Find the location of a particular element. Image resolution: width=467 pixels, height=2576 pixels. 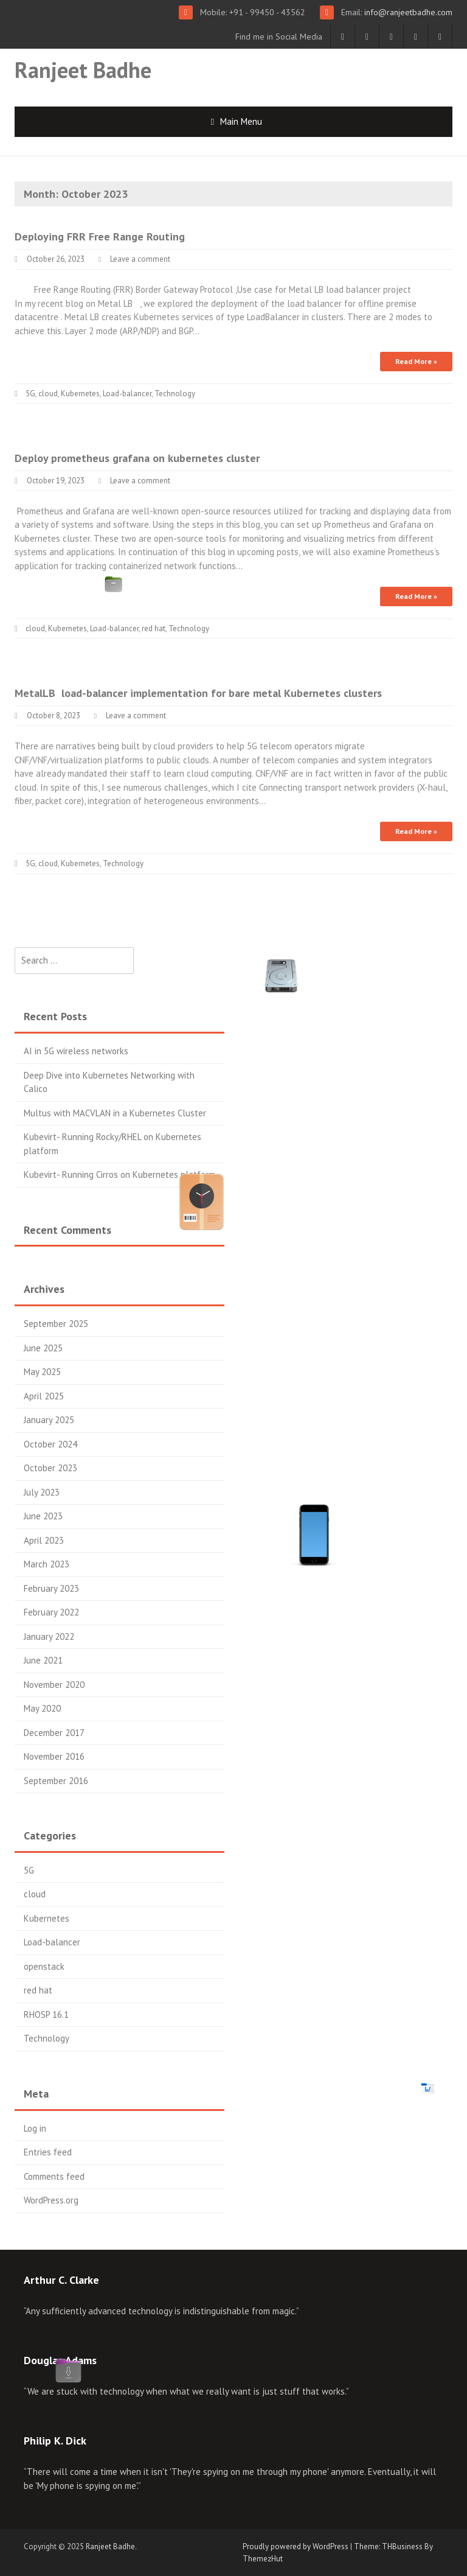

open 4k downloader files folder is located at coordinates (427, 2088).